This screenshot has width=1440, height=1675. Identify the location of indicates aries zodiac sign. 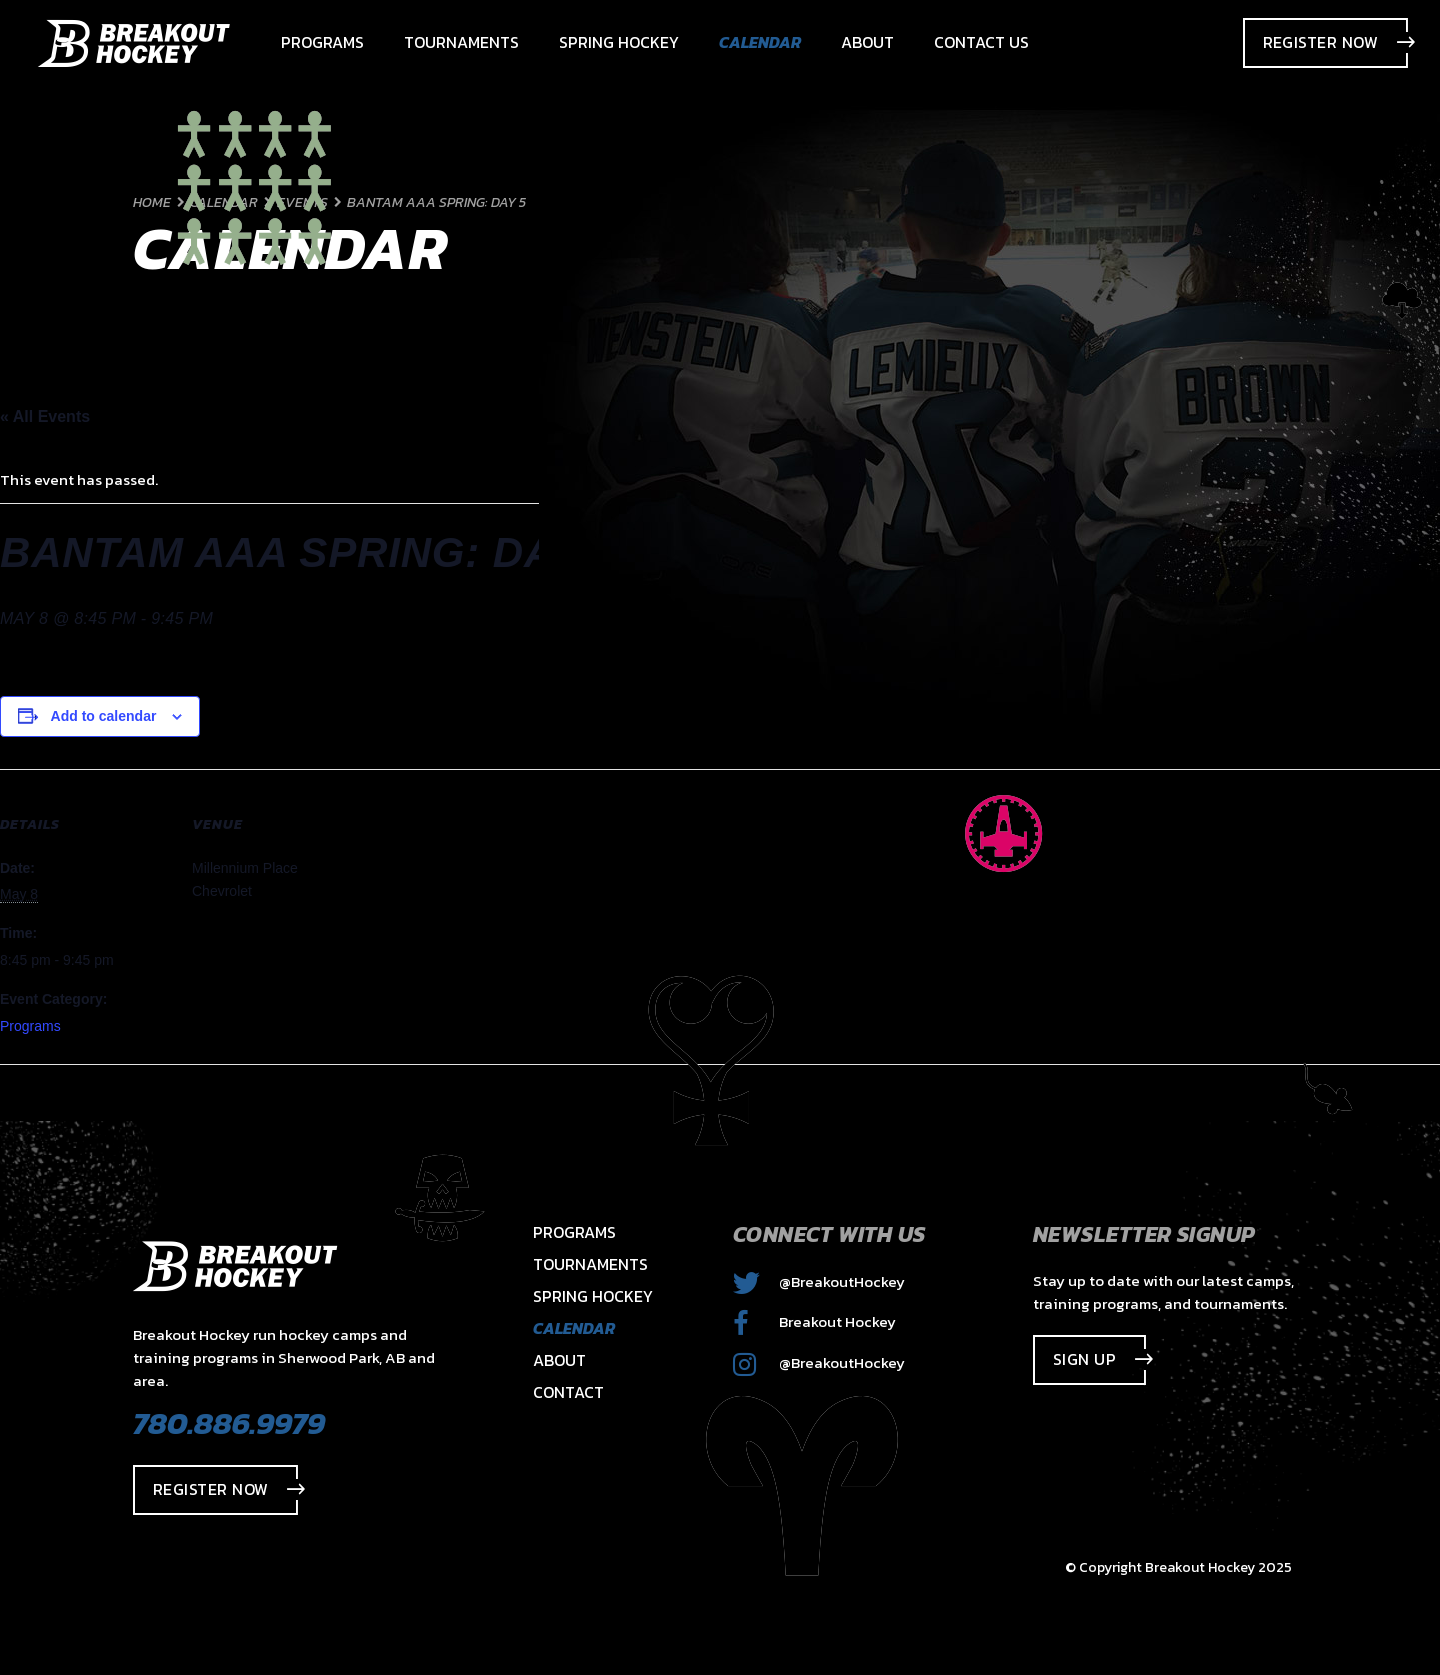
(802, 1485).